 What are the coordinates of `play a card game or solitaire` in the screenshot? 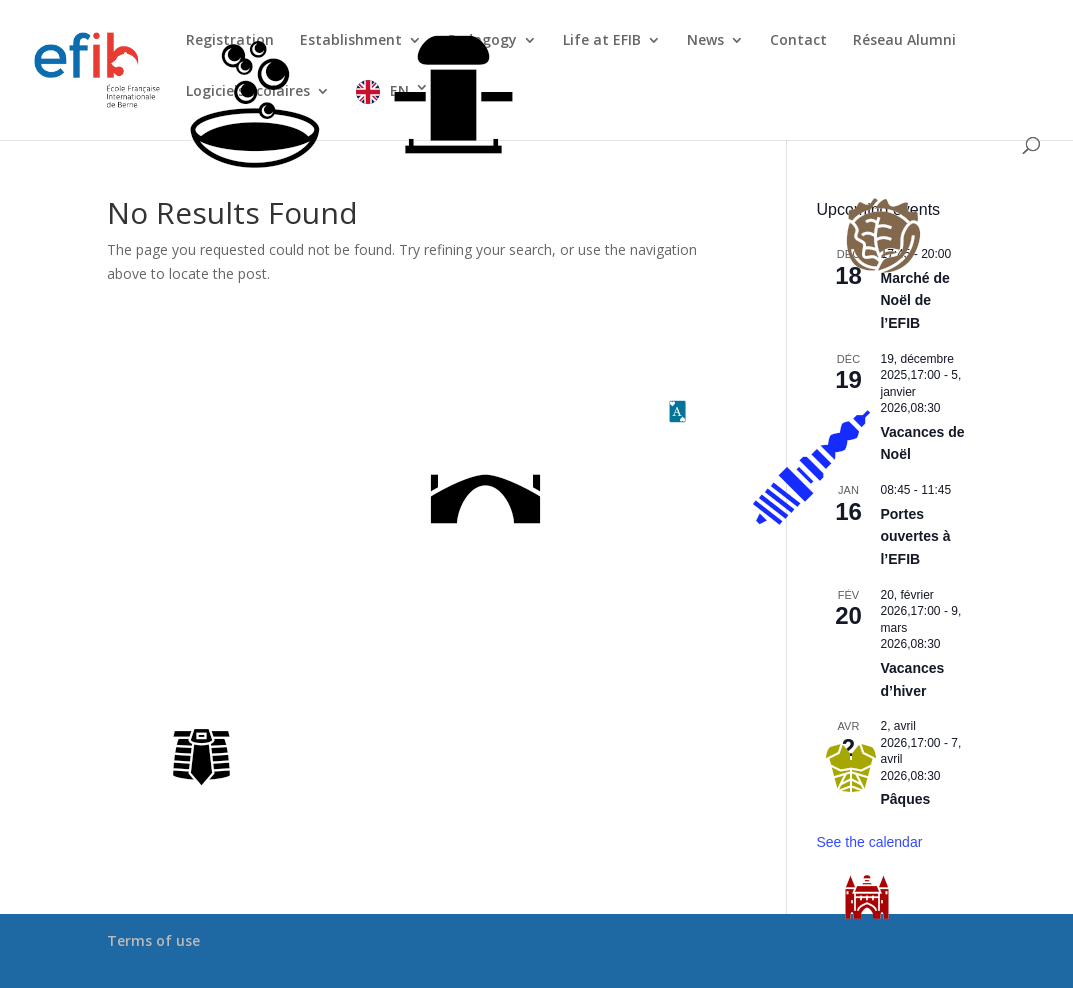 It's located at (677, 411).